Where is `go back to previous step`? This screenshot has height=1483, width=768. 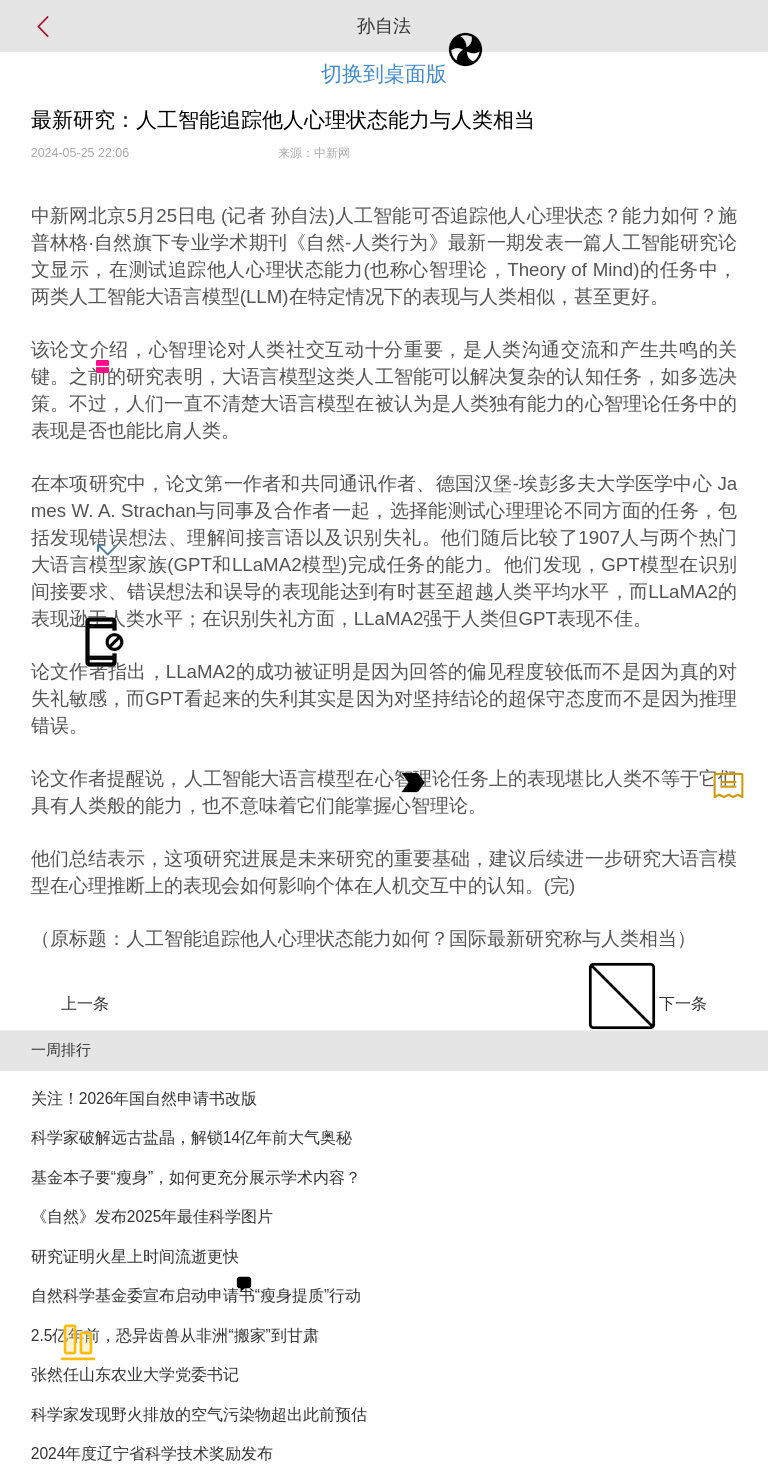 go back to previous step is located at coordinates (107, 549).